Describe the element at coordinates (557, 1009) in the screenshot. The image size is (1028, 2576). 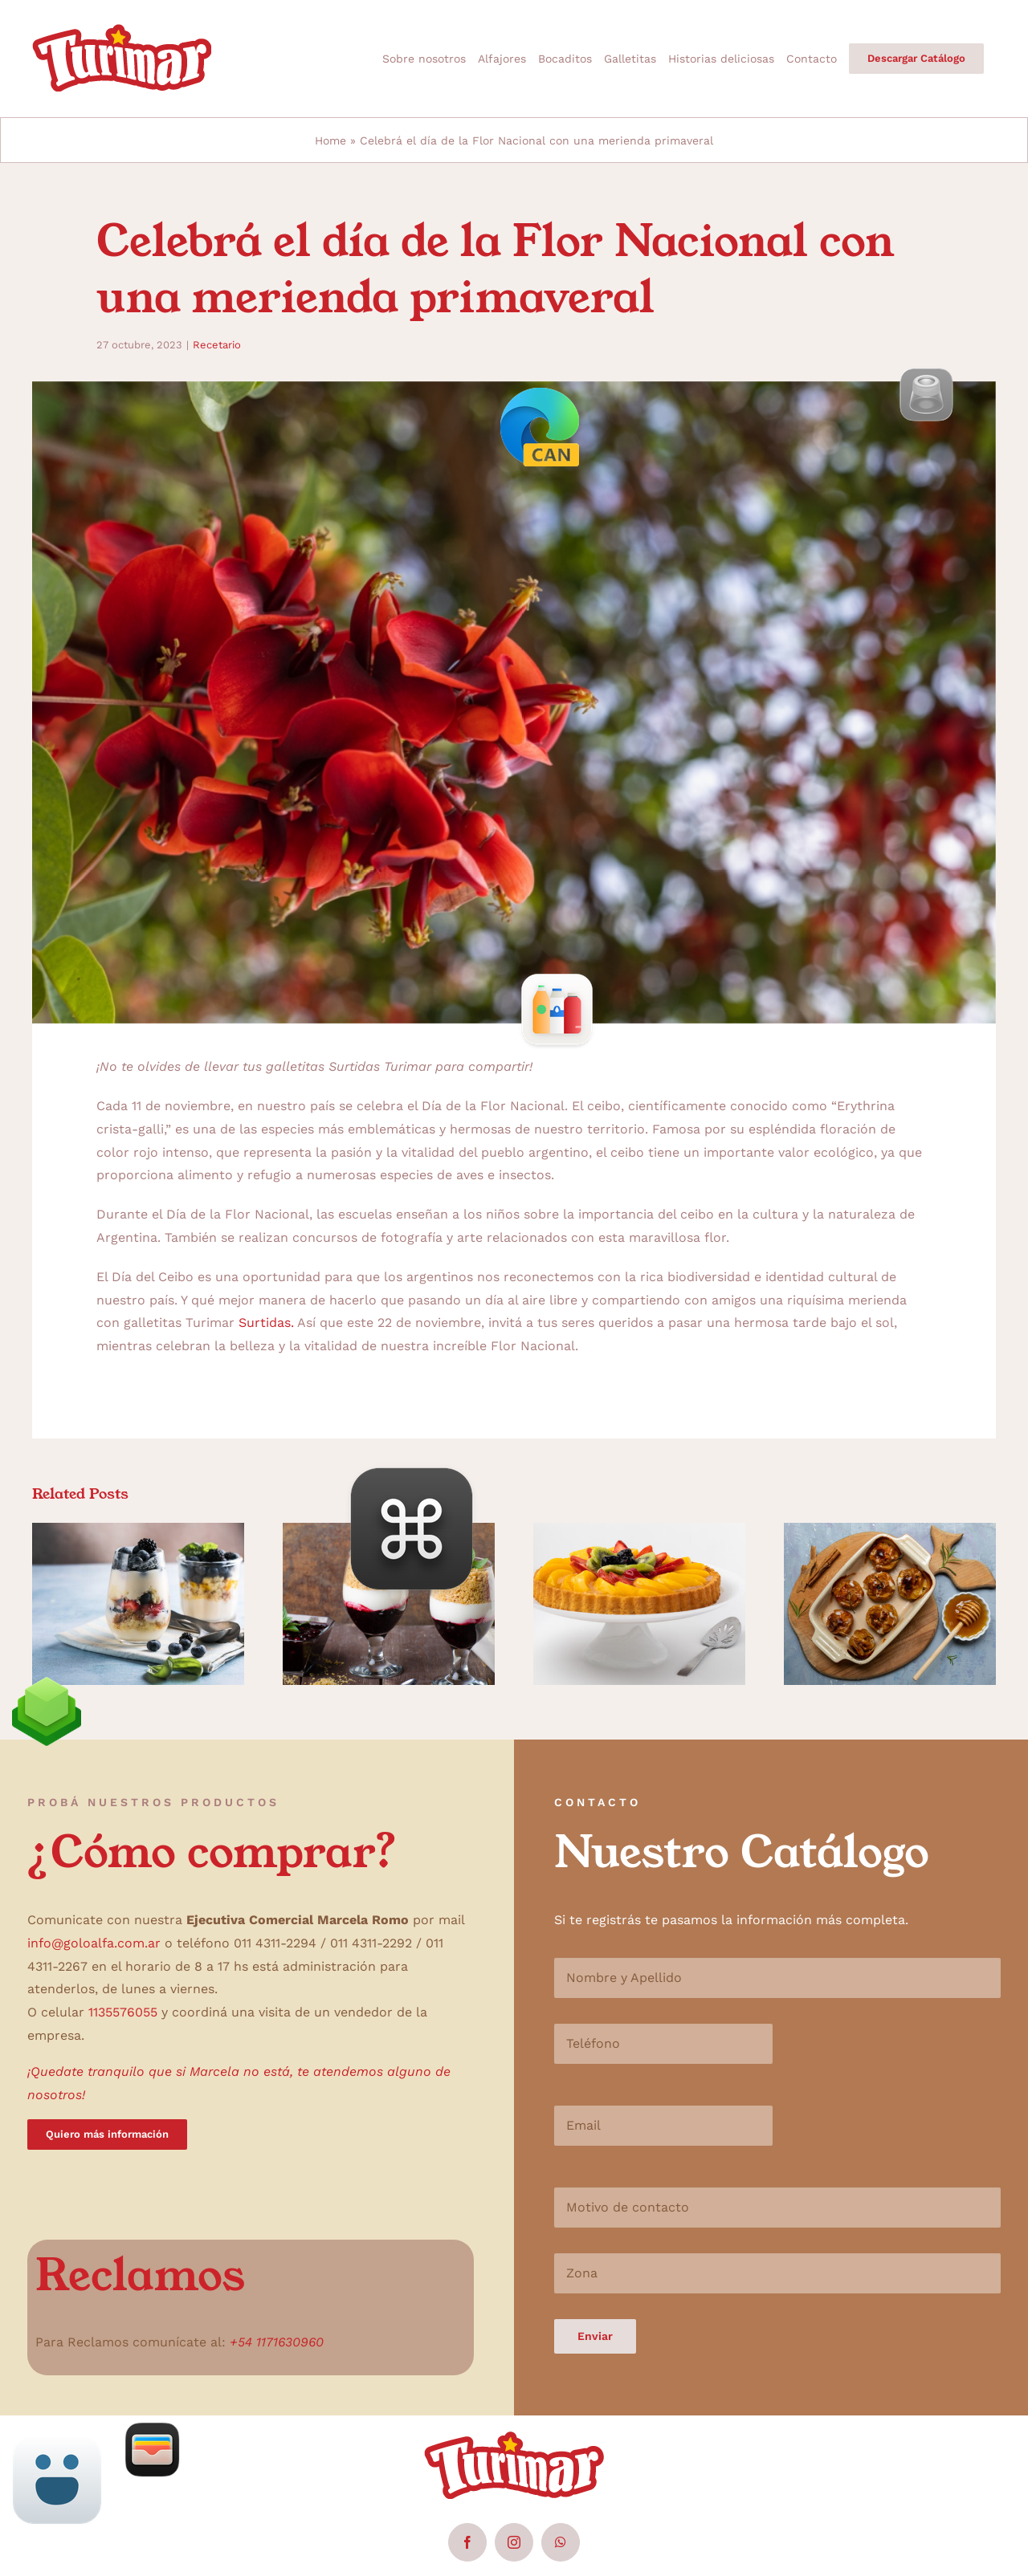
I see `open Bottles app to run Windows software` at that location.